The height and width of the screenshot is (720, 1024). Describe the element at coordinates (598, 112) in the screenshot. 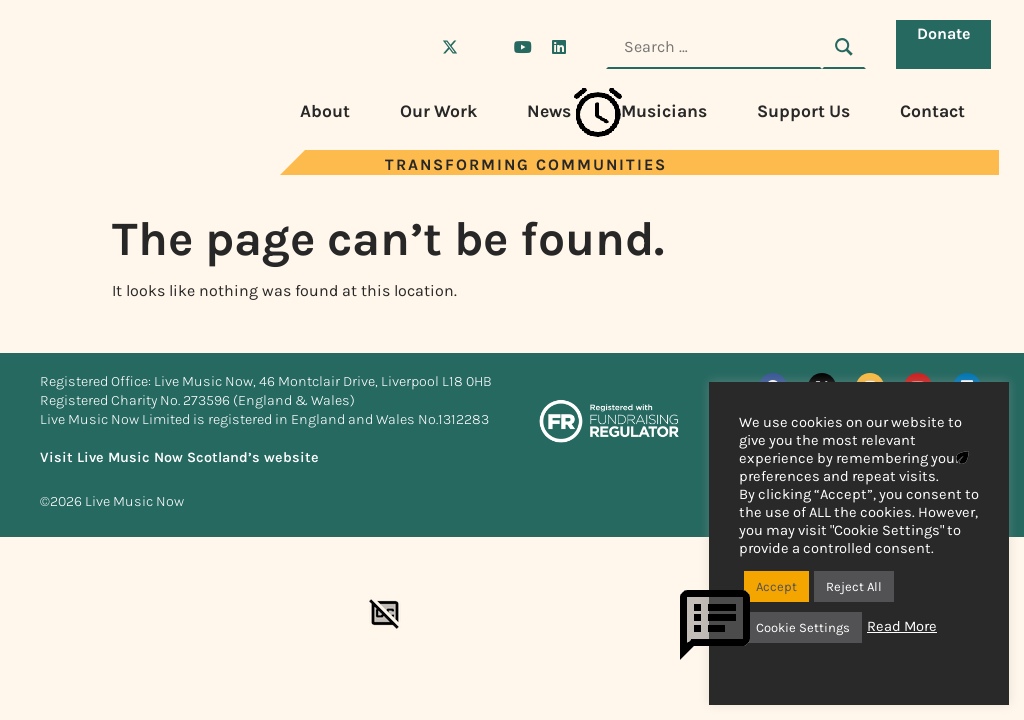

I see `set or view alarms` at that location.